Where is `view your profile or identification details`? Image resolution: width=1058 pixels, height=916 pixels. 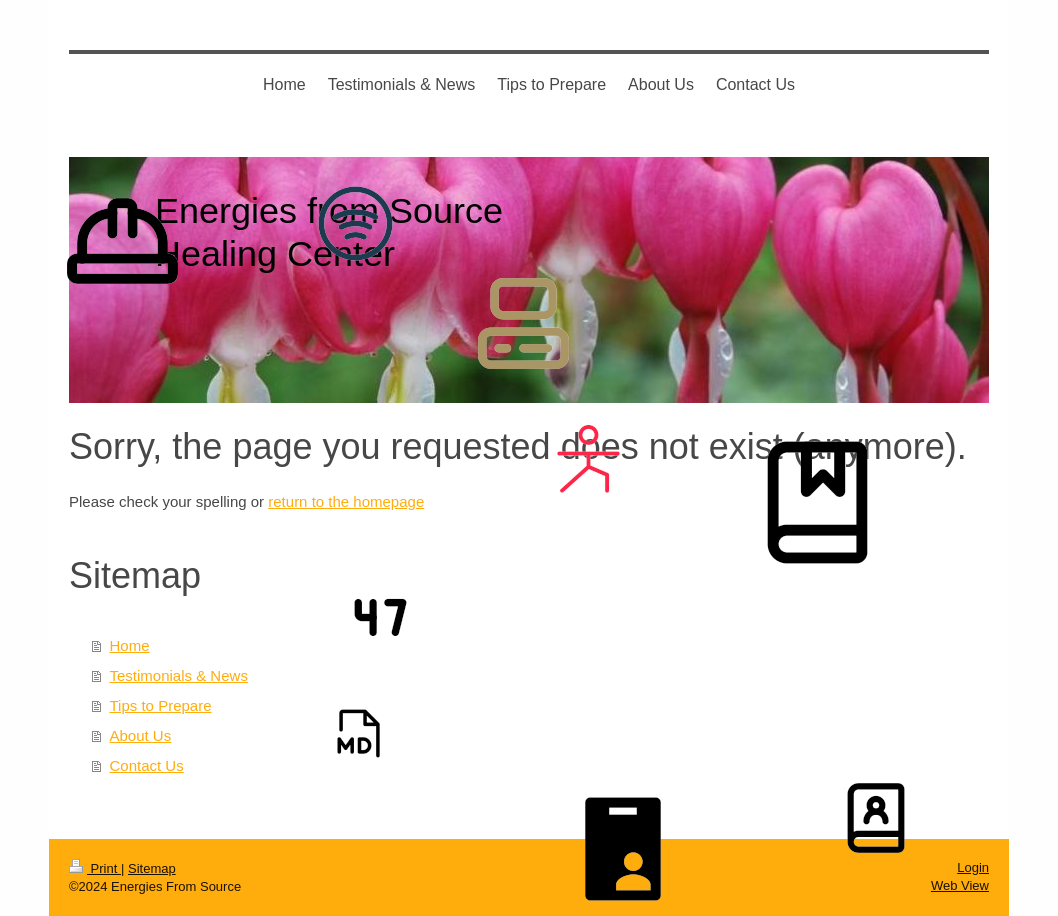 view your profile or identification details is located at coordinates (623, 849).